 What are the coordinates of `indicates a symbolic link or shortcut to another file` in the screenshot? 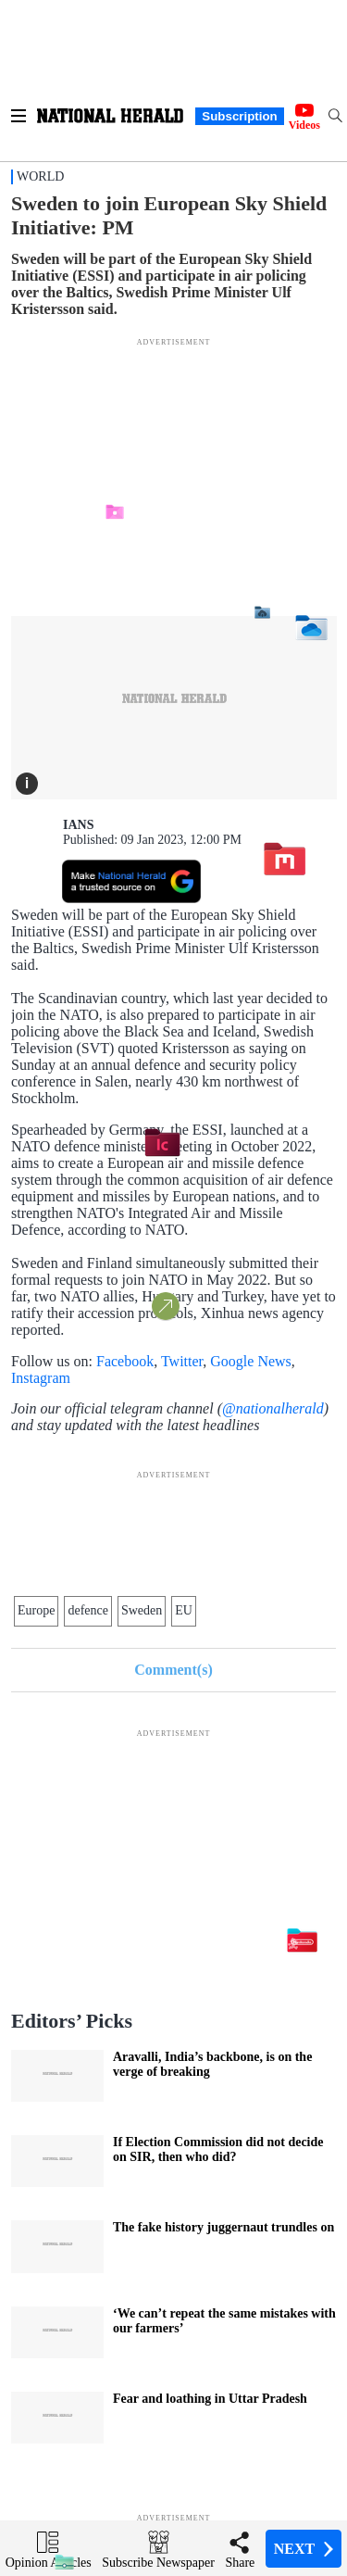 It's located at (166, 1306).